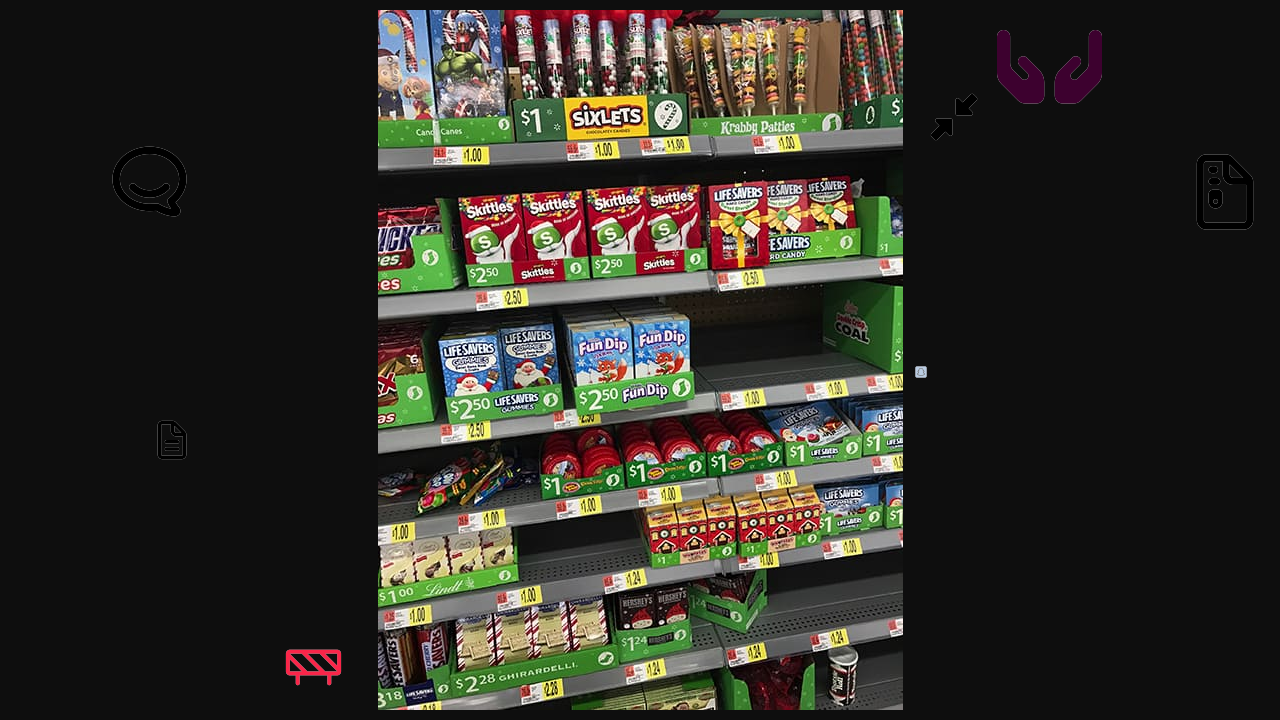 This screenshot has height=720, width=1280. Describe the element at coordinates (1049, 61) in the screenshot. I see `support or care services` at that location.